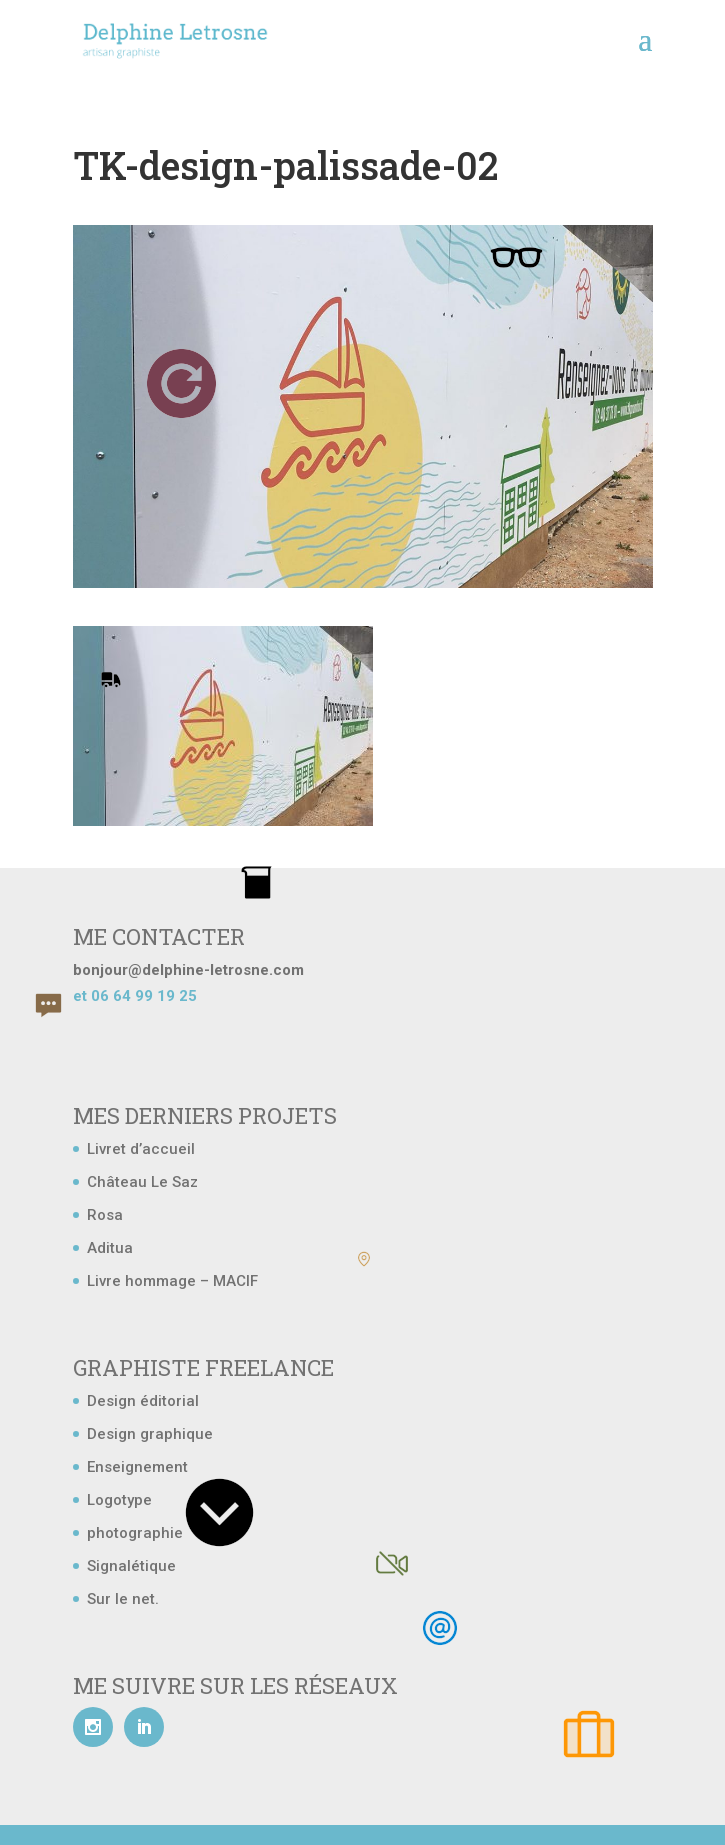  I want to click on mention a user or tag someone, so click(440, 1628).